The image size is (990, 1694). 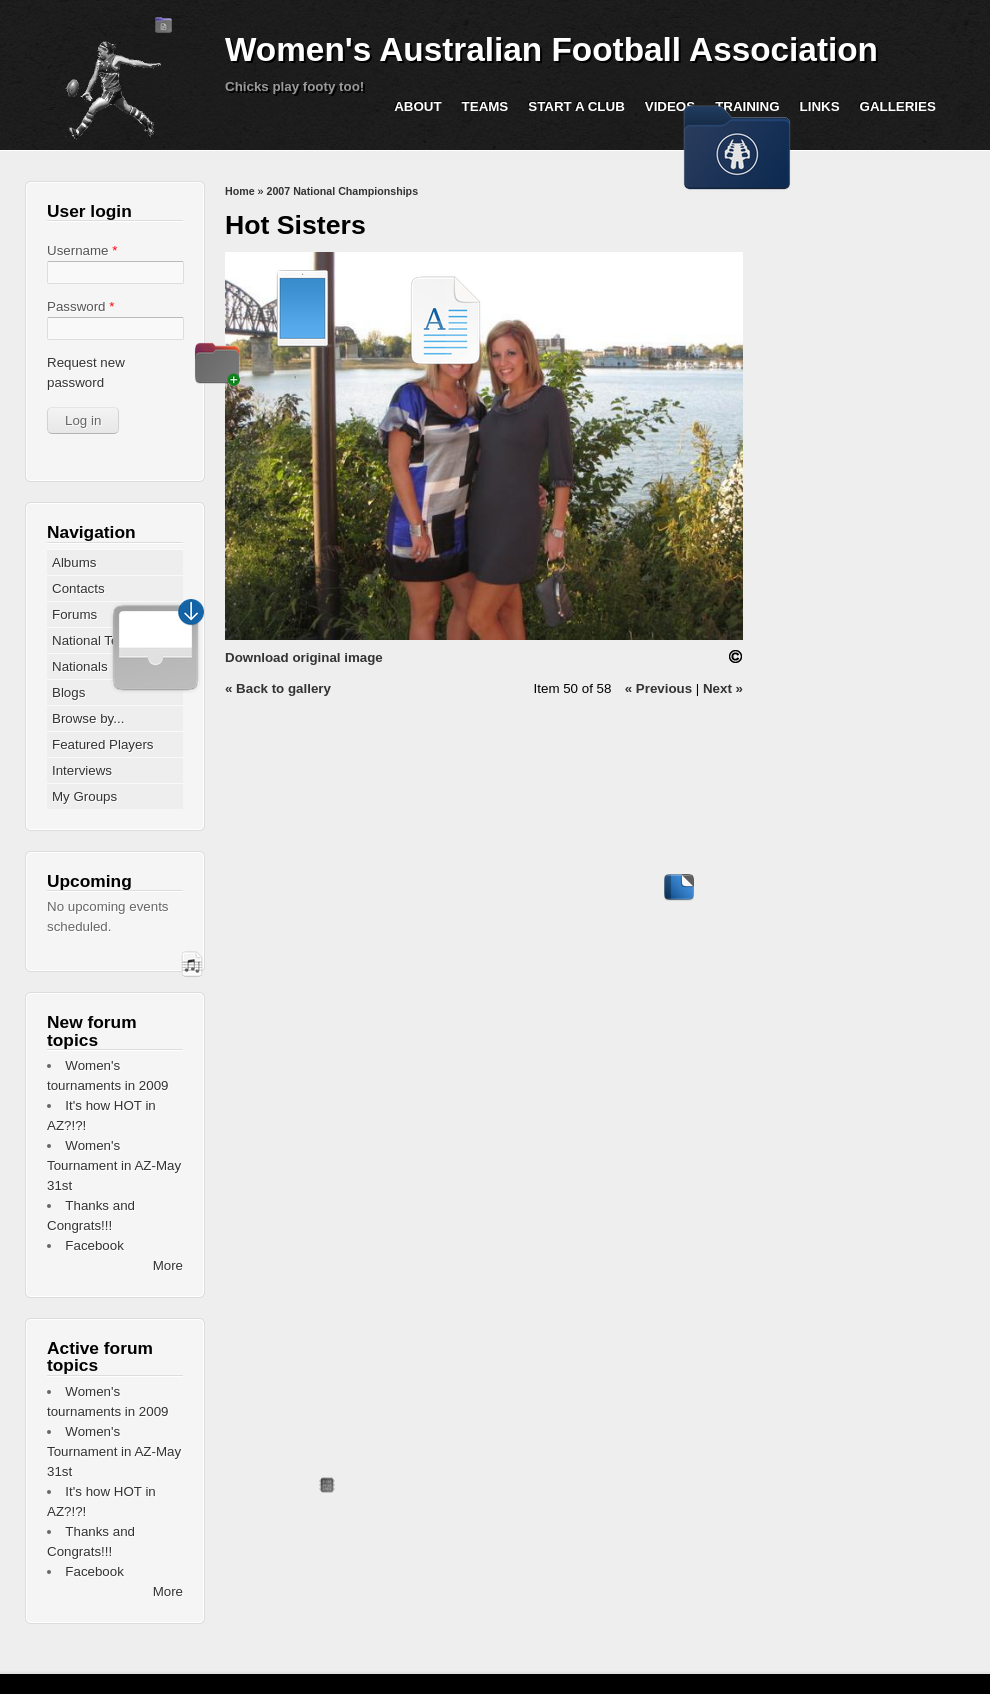 I want to click on indicates a connected iPad Mini device, so click(x=302, y=301).